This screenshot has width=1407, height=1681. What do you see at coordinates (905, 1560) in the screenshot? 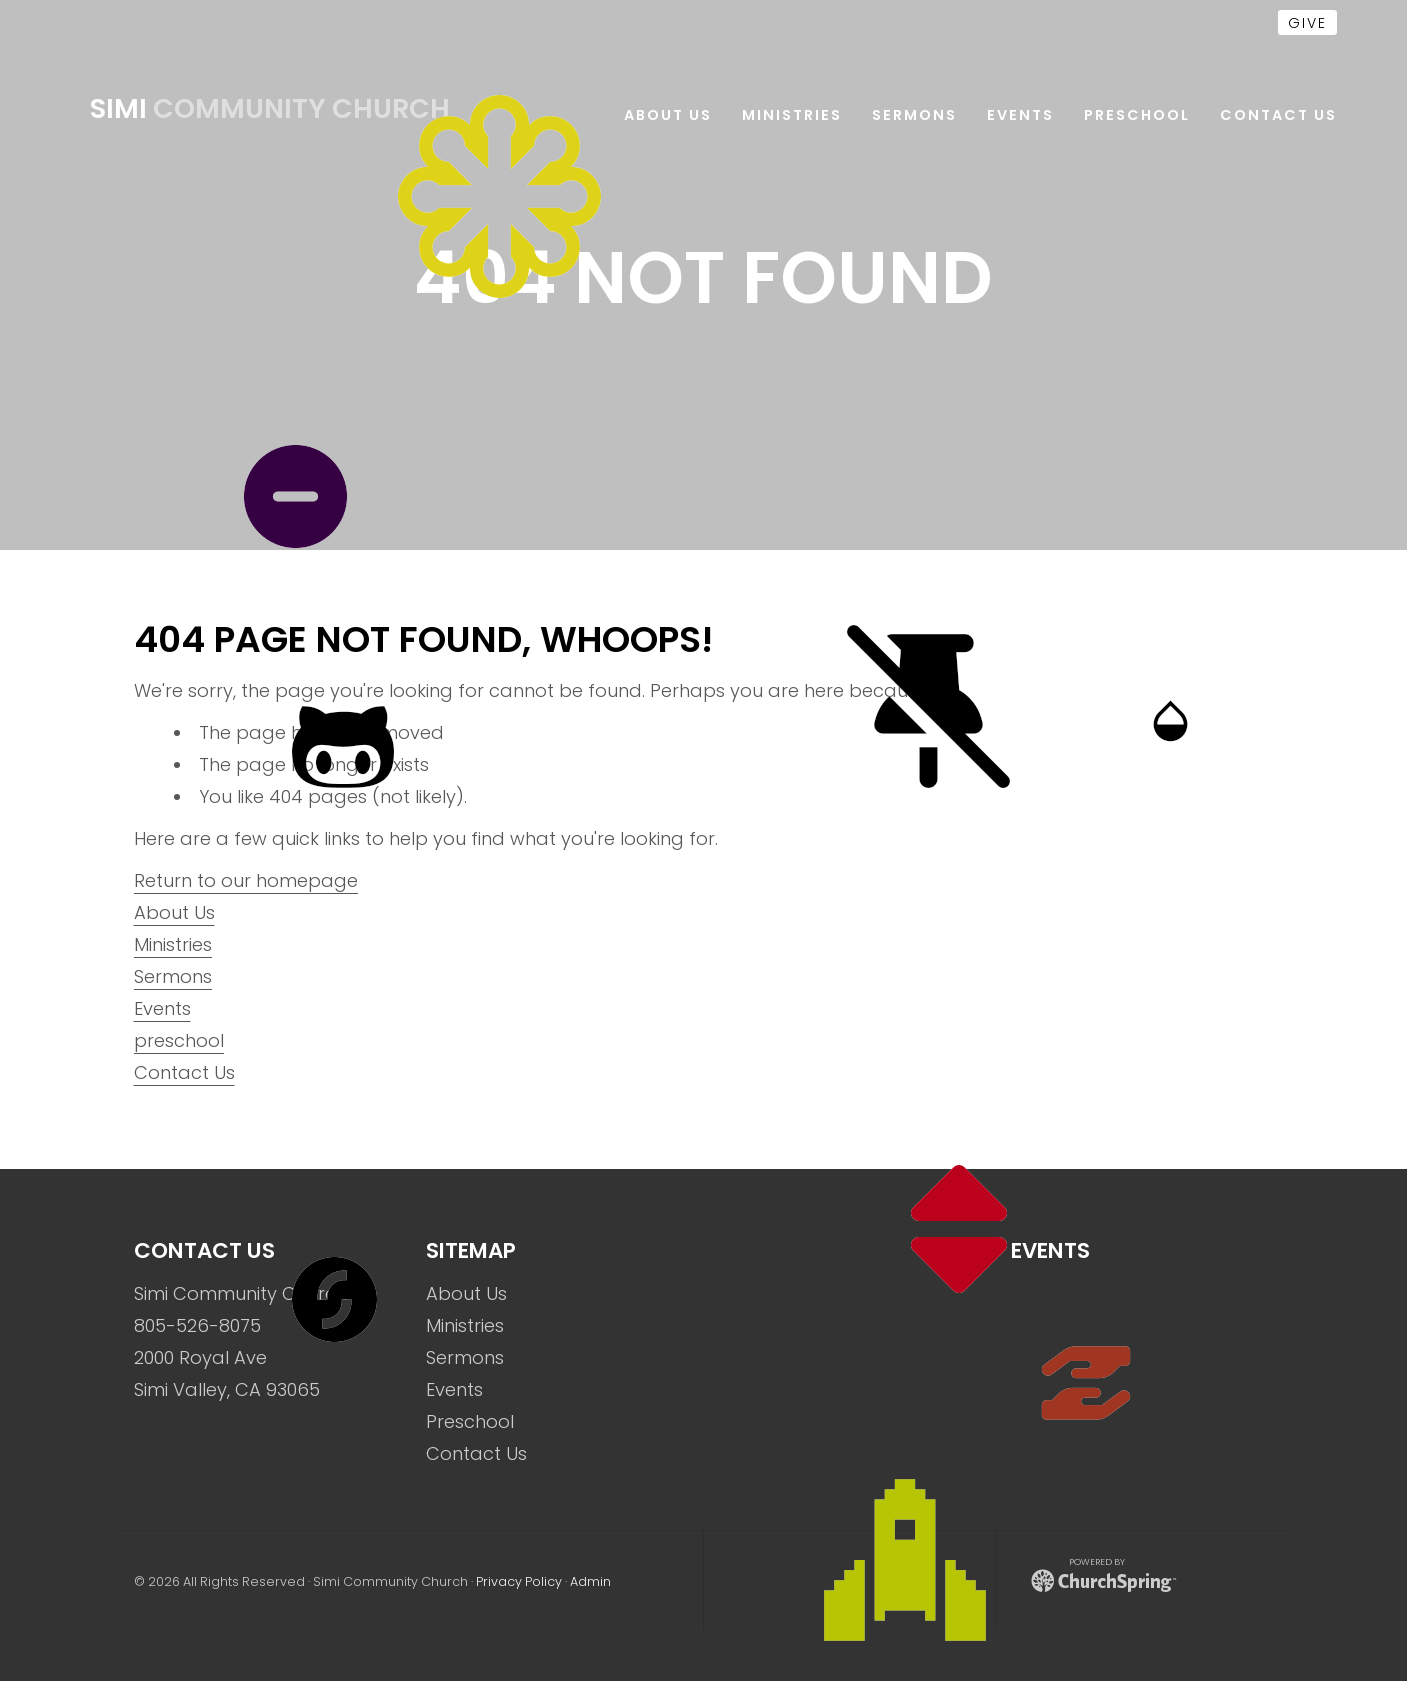
I see `space awesome brand logo` at bounding box center [905, 1560].